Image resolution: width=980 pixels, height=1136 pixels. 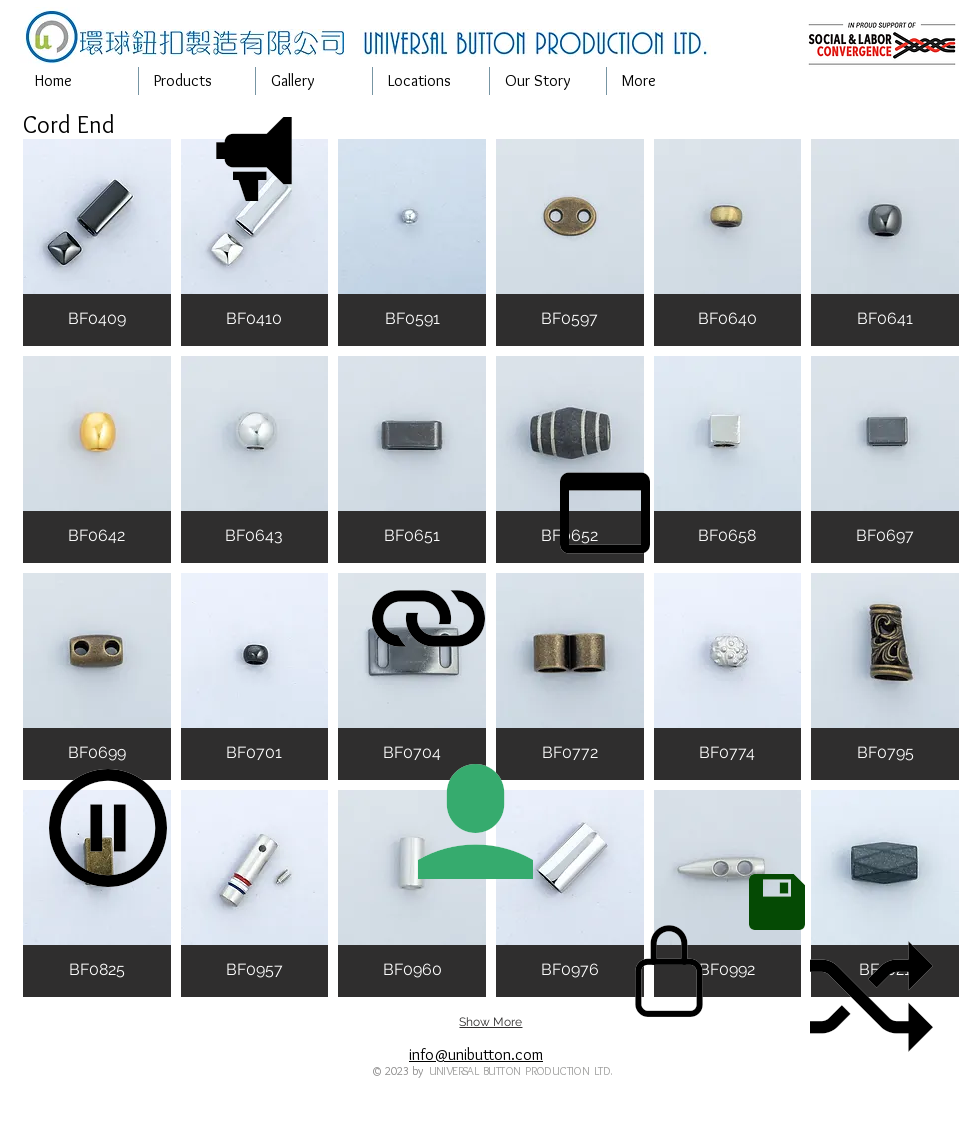 What do you see at coordinates (108, 828) in the screenshot?
I see `pause media playback` at bounding box center [108, 828].